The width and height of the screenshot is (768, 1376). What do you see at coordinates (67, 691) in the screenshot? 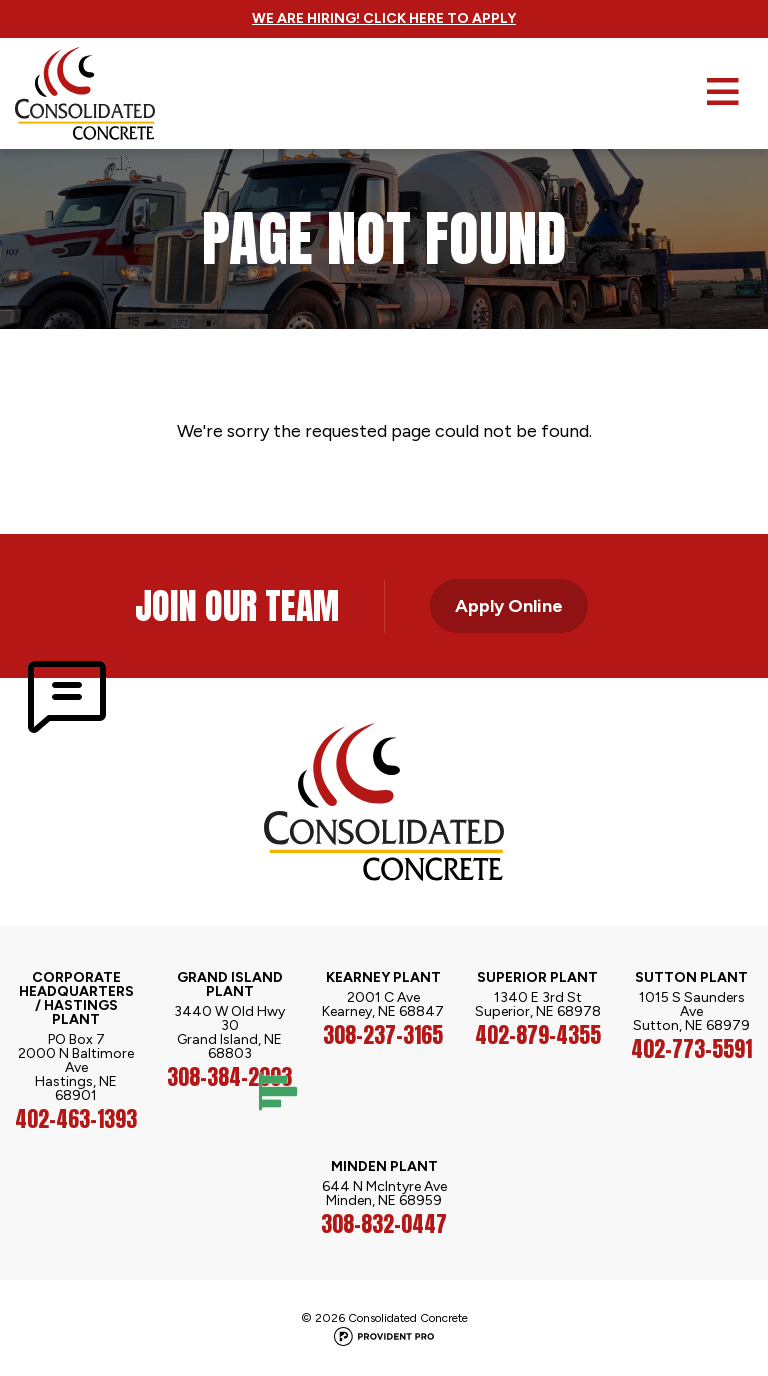
I see `open a chat or messaging feature` at bounding box center [67, 691].